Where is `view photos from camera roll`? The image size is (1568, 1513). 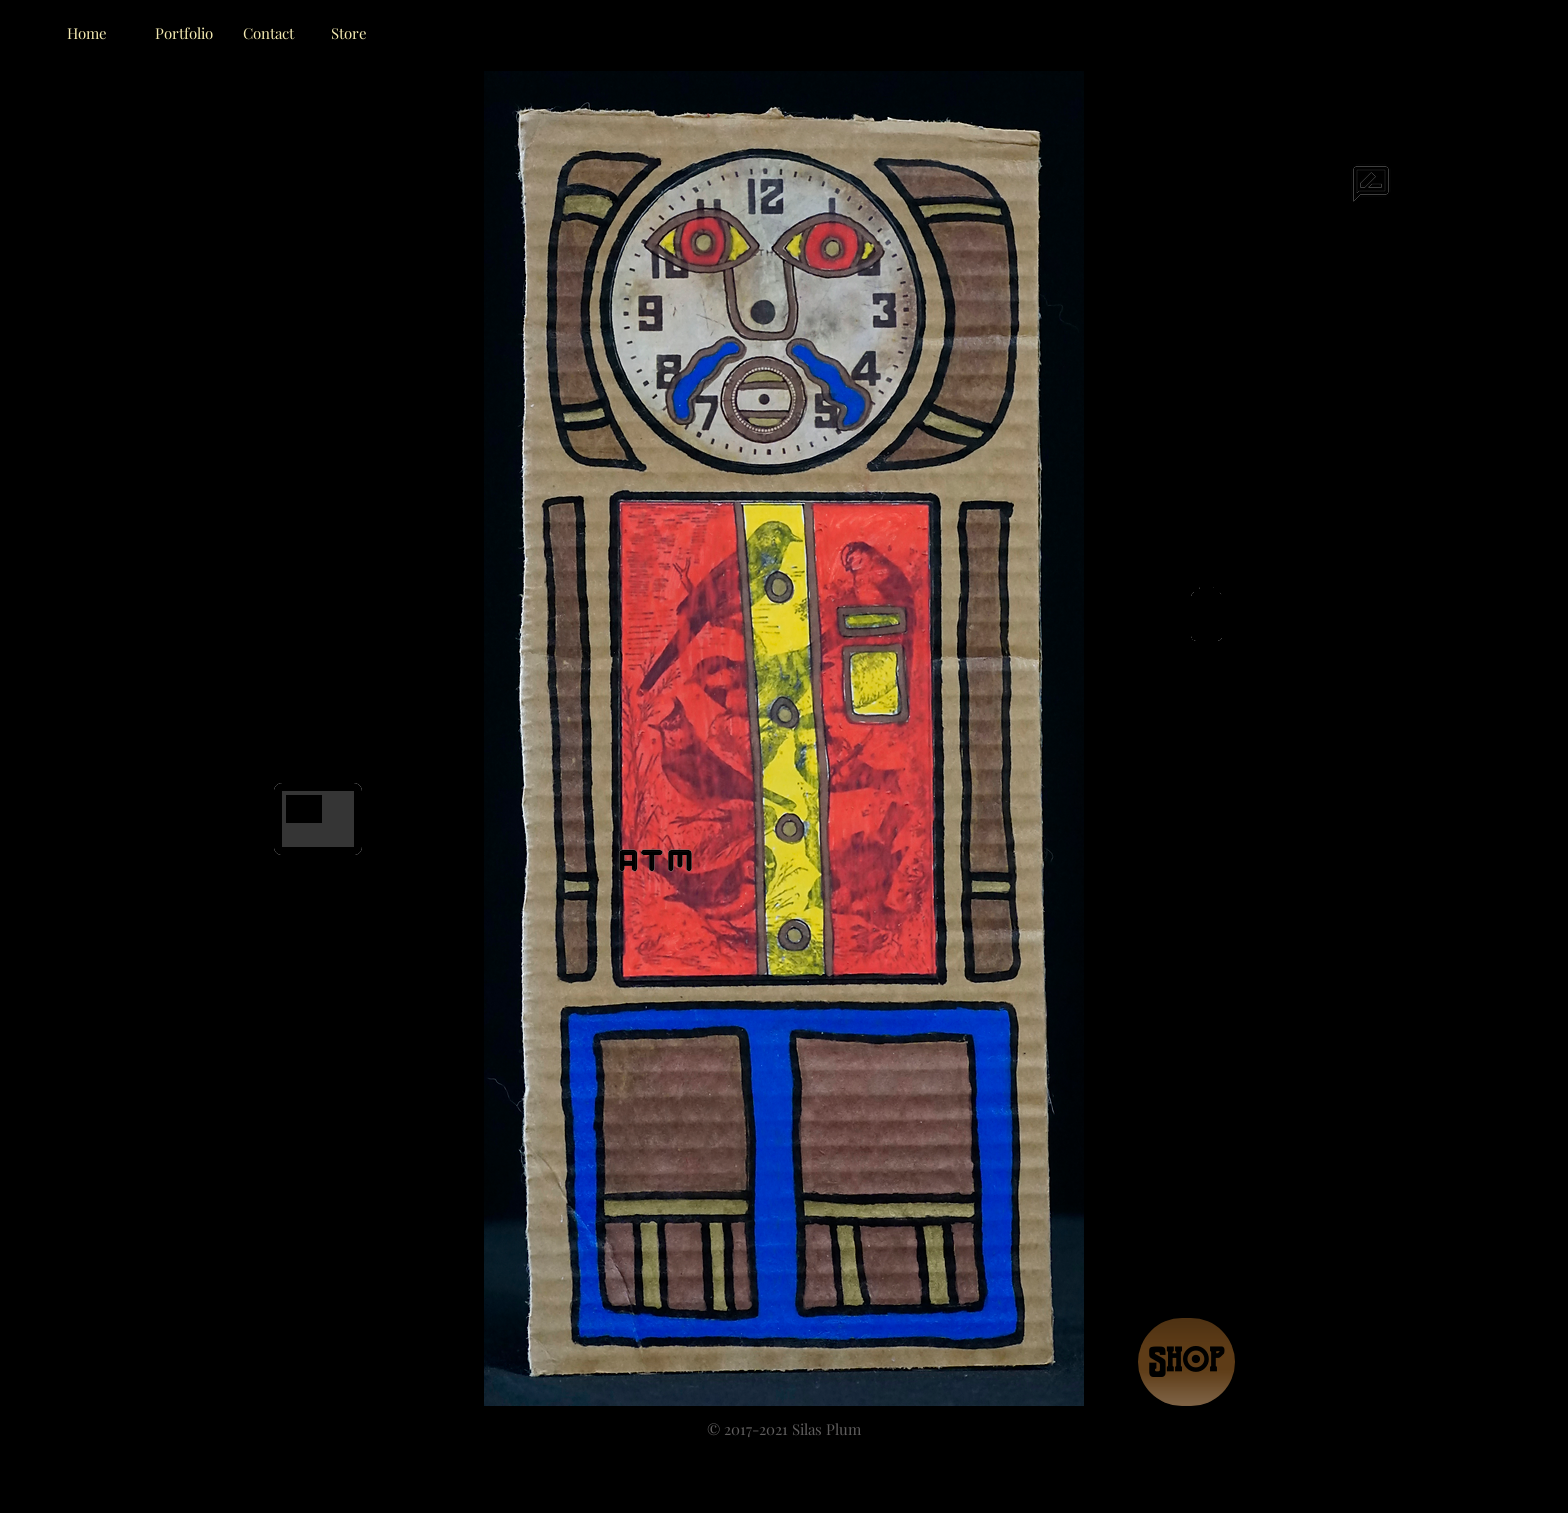 view photos from camera roll is located at coordinates (1217, 615).